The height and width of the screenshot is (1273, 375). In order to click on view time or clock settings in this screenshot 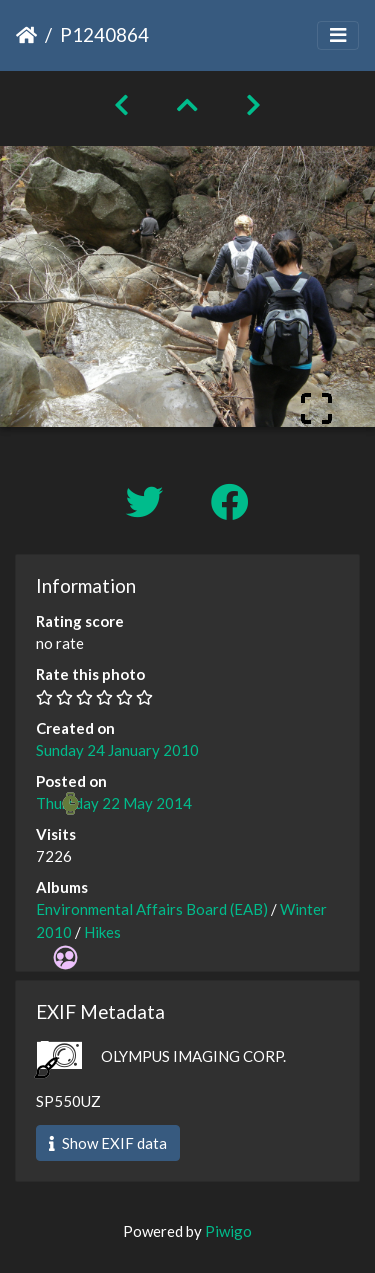, I will do `click(70, 803)`.